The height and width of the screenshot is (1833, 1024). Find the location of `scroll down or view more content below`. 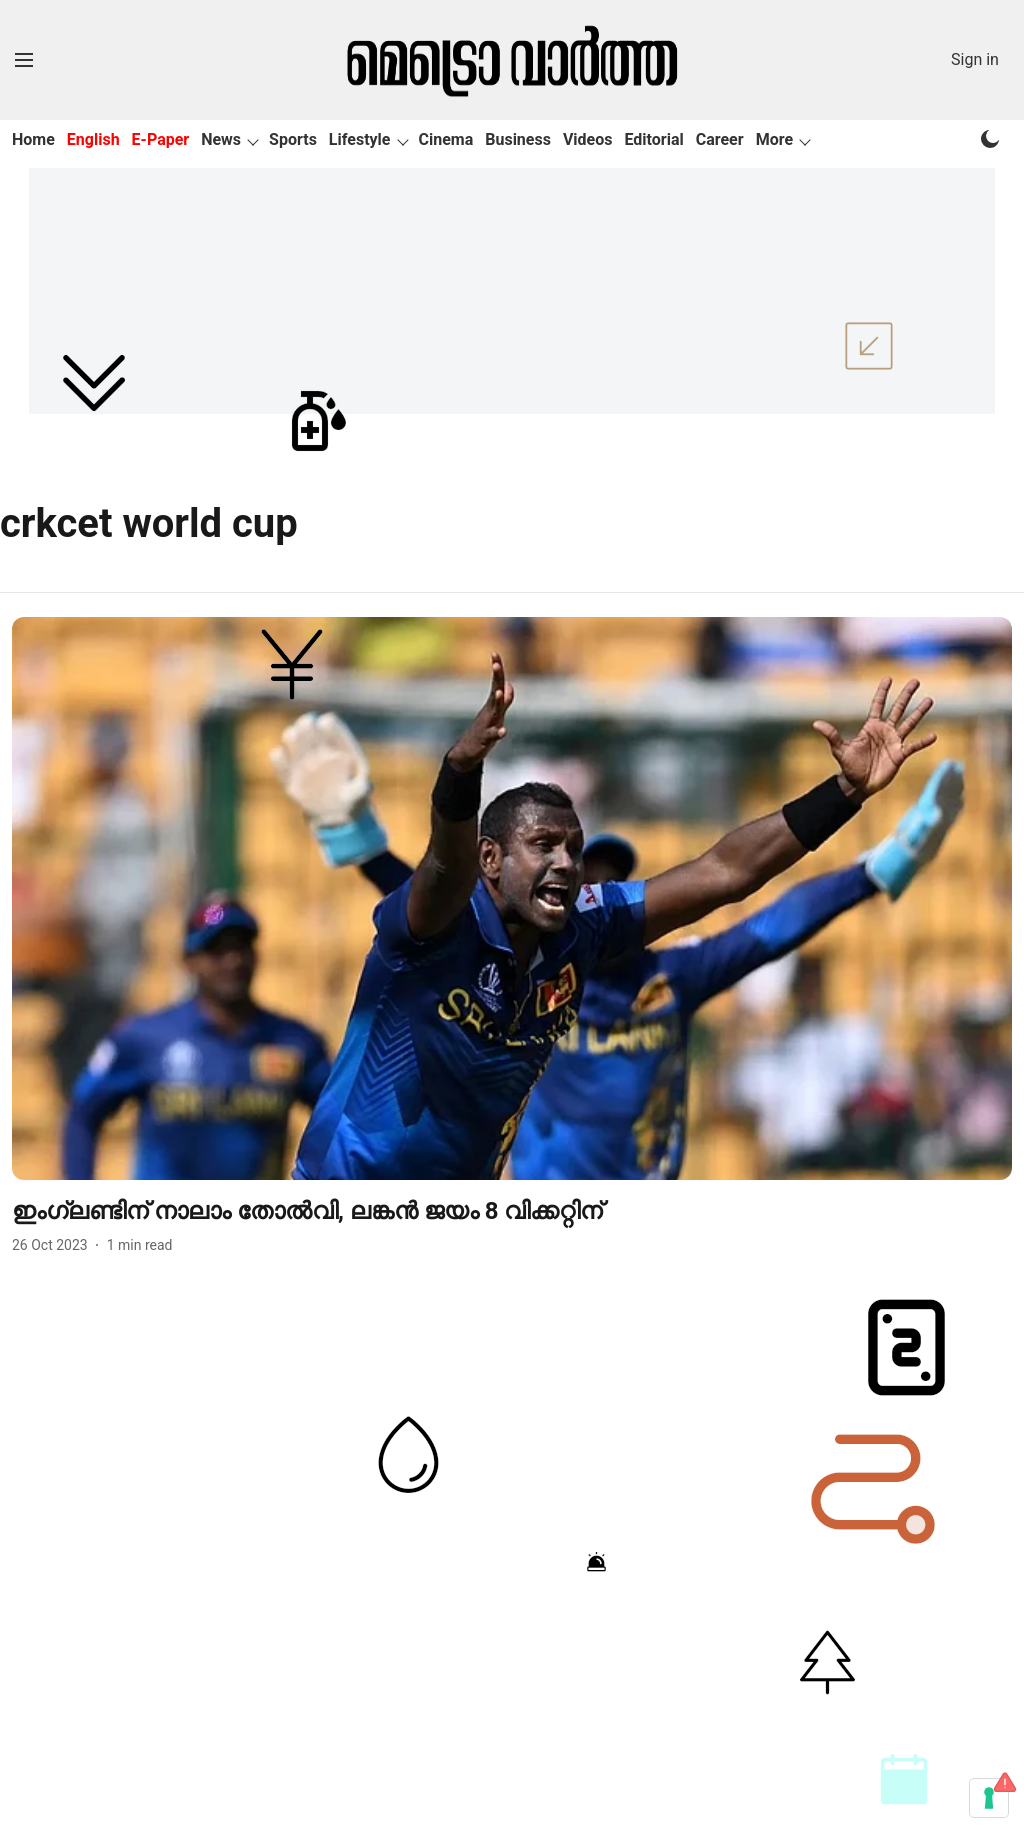

scroll down or view more content below is located at coordinates (94, 383).